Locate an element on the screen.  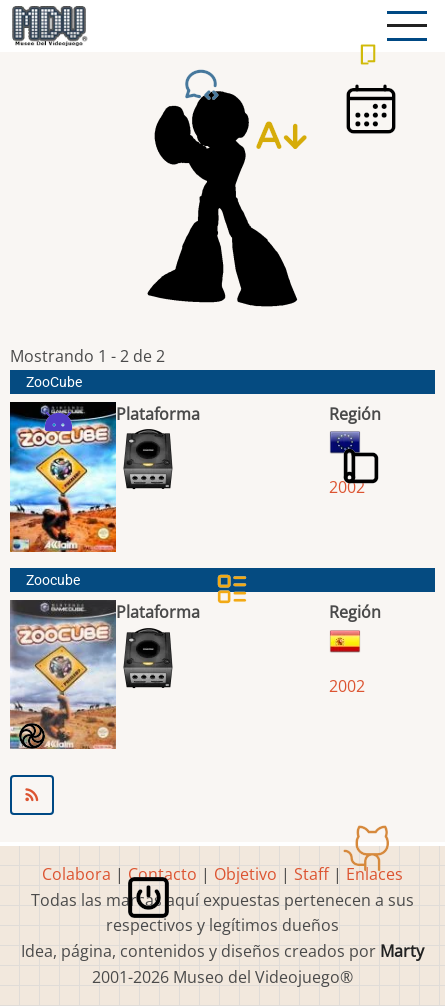
visit github repository is located at coordinates (370, 847).